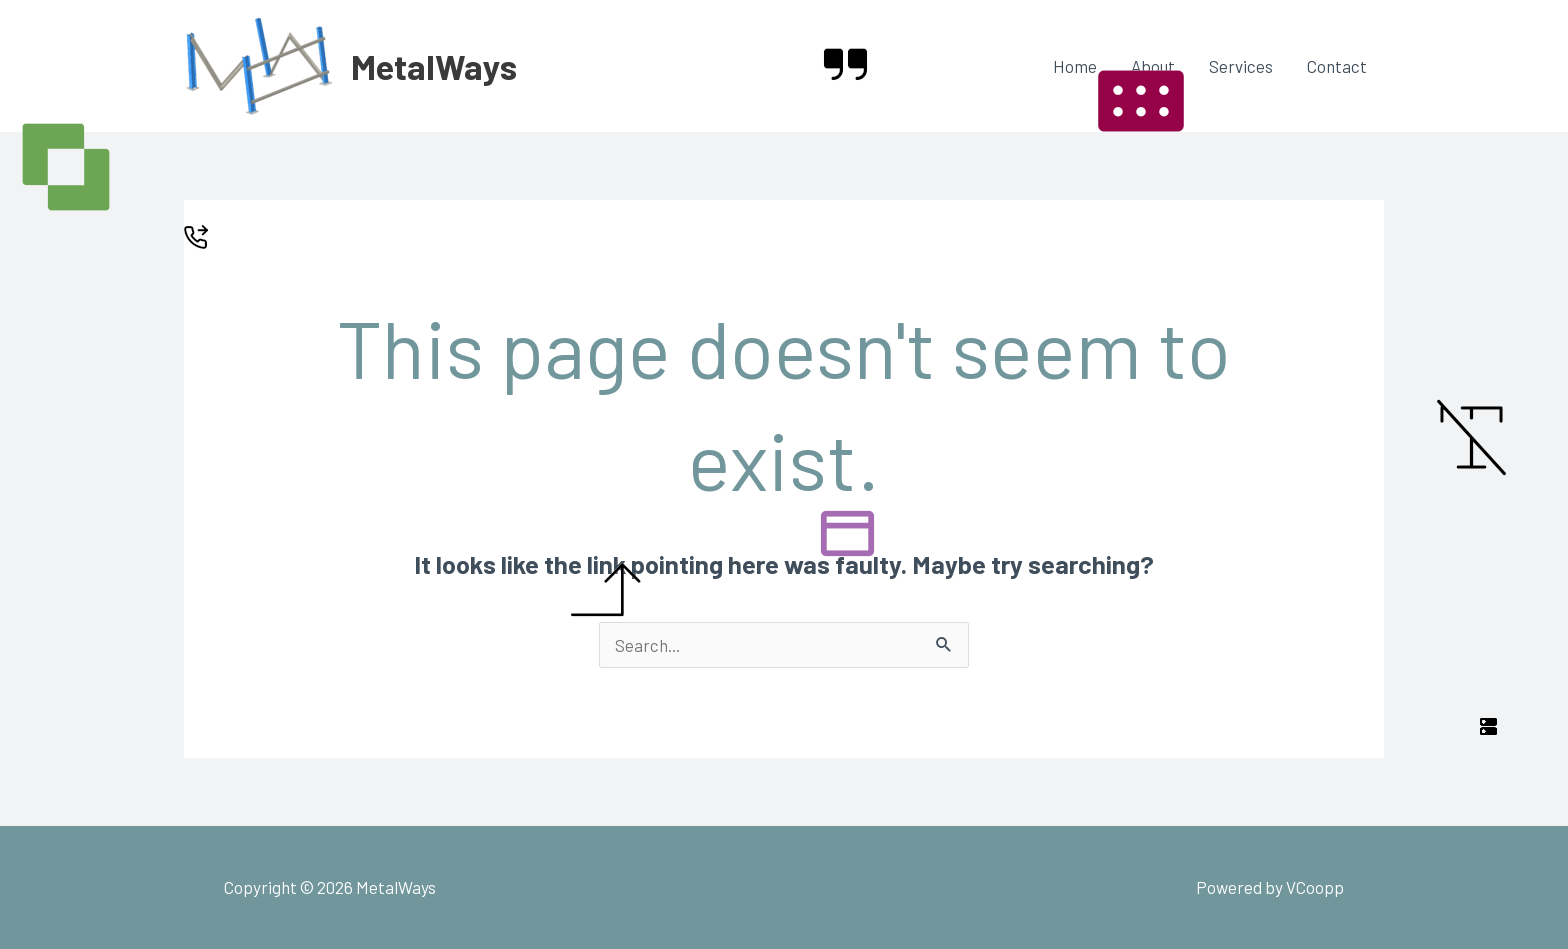 The height and width of the screenshot is (949, 1568). I want to click on forward an incoming call, so click(195, 237).